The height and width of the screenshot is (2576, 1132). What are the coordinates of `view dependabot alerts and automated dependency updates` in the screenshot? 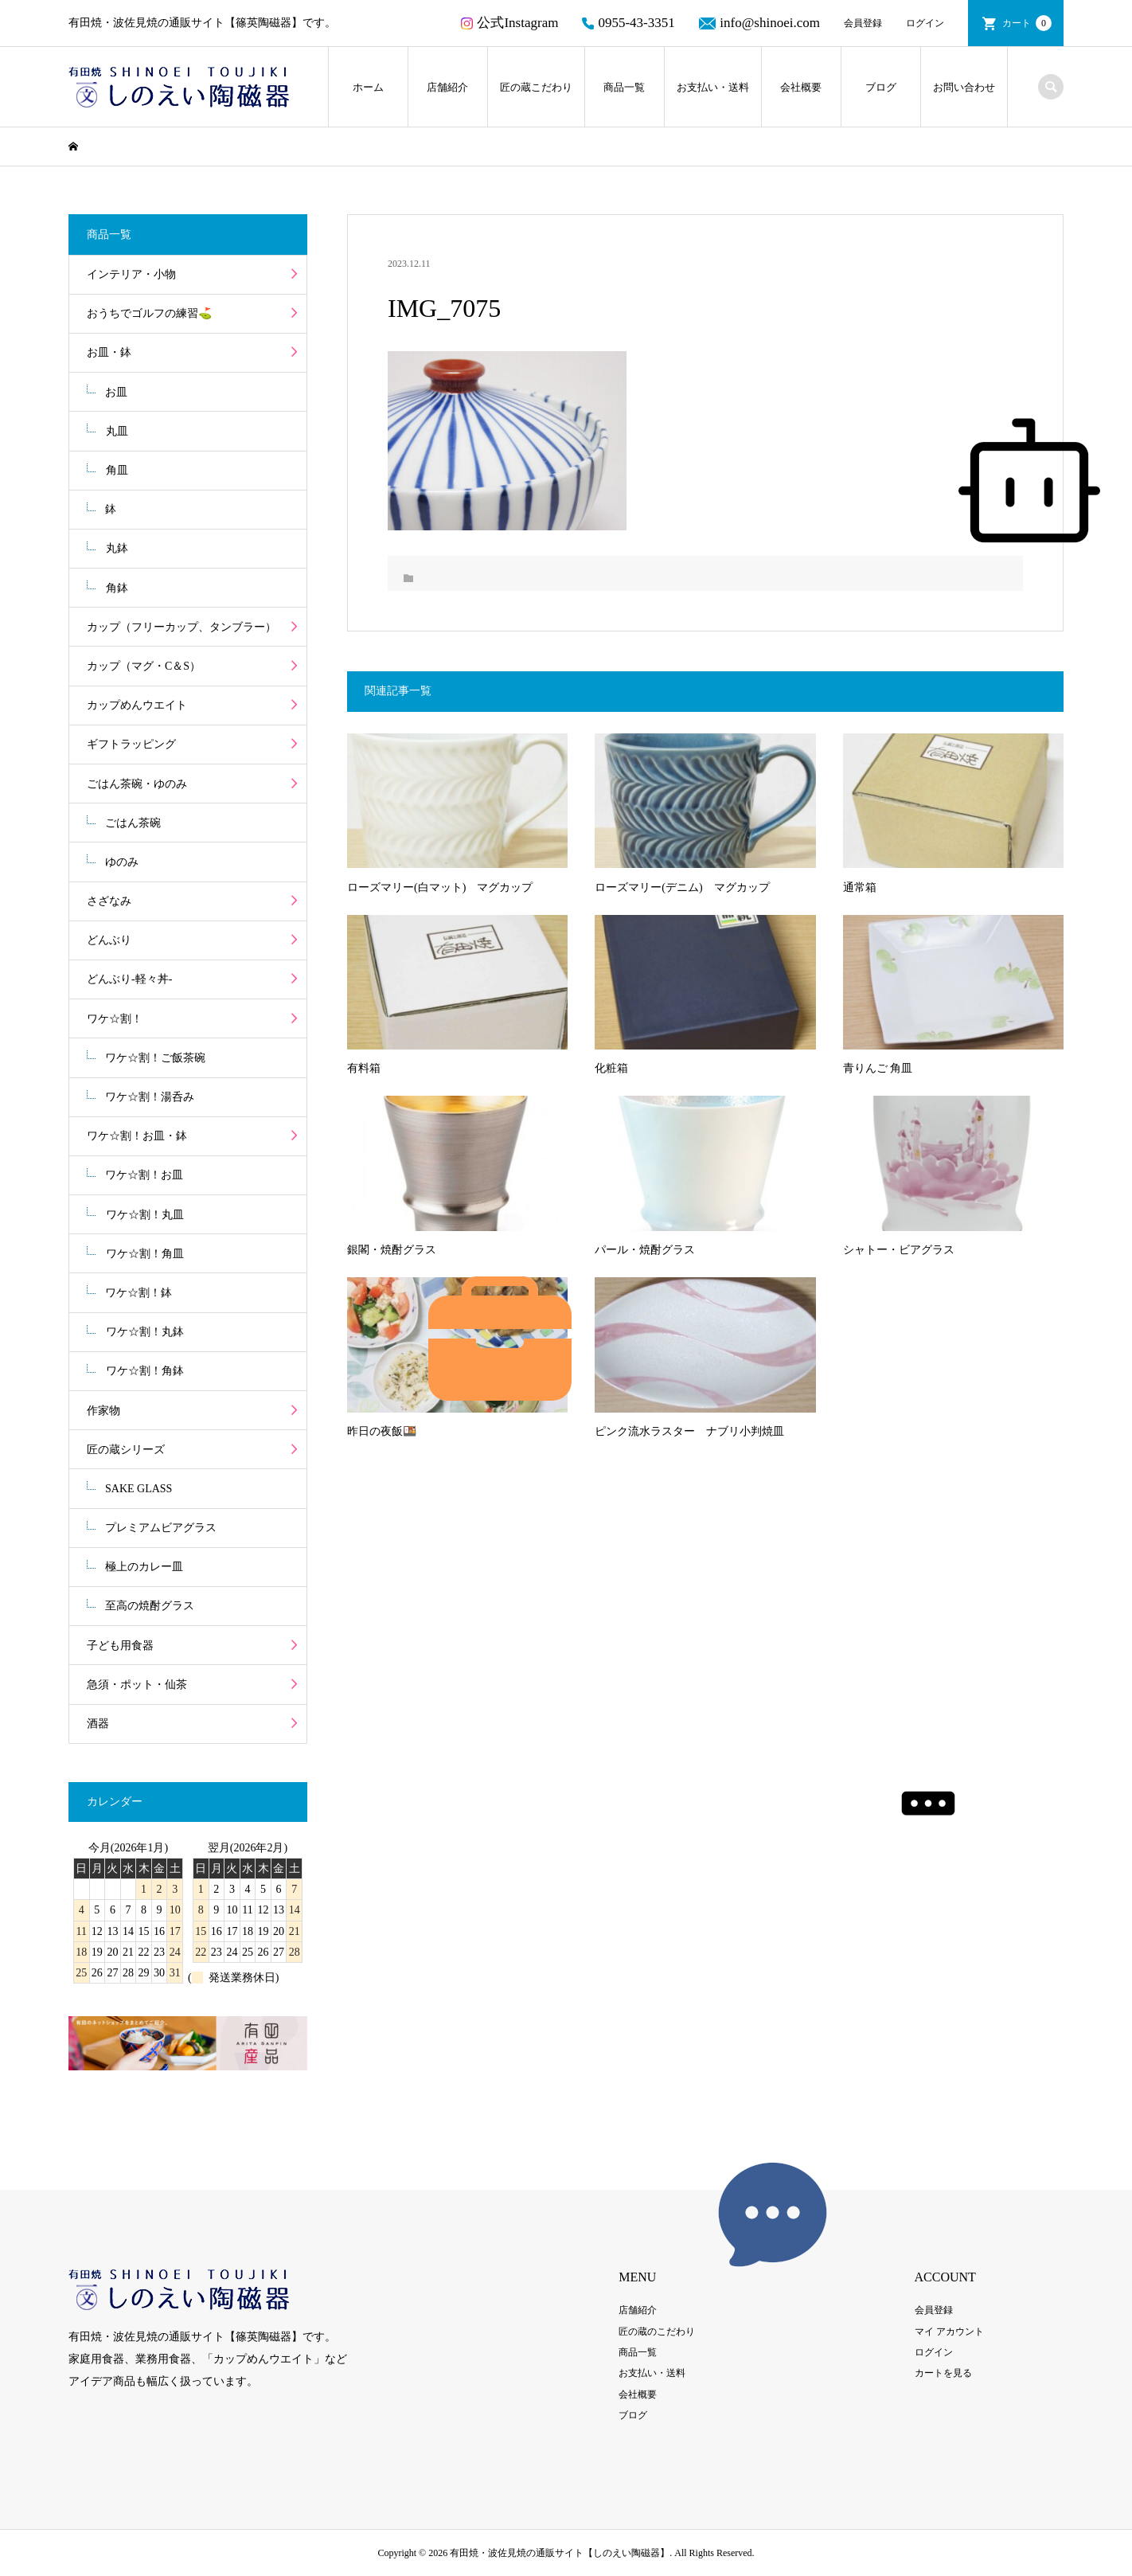 It's located at (1029, 483).